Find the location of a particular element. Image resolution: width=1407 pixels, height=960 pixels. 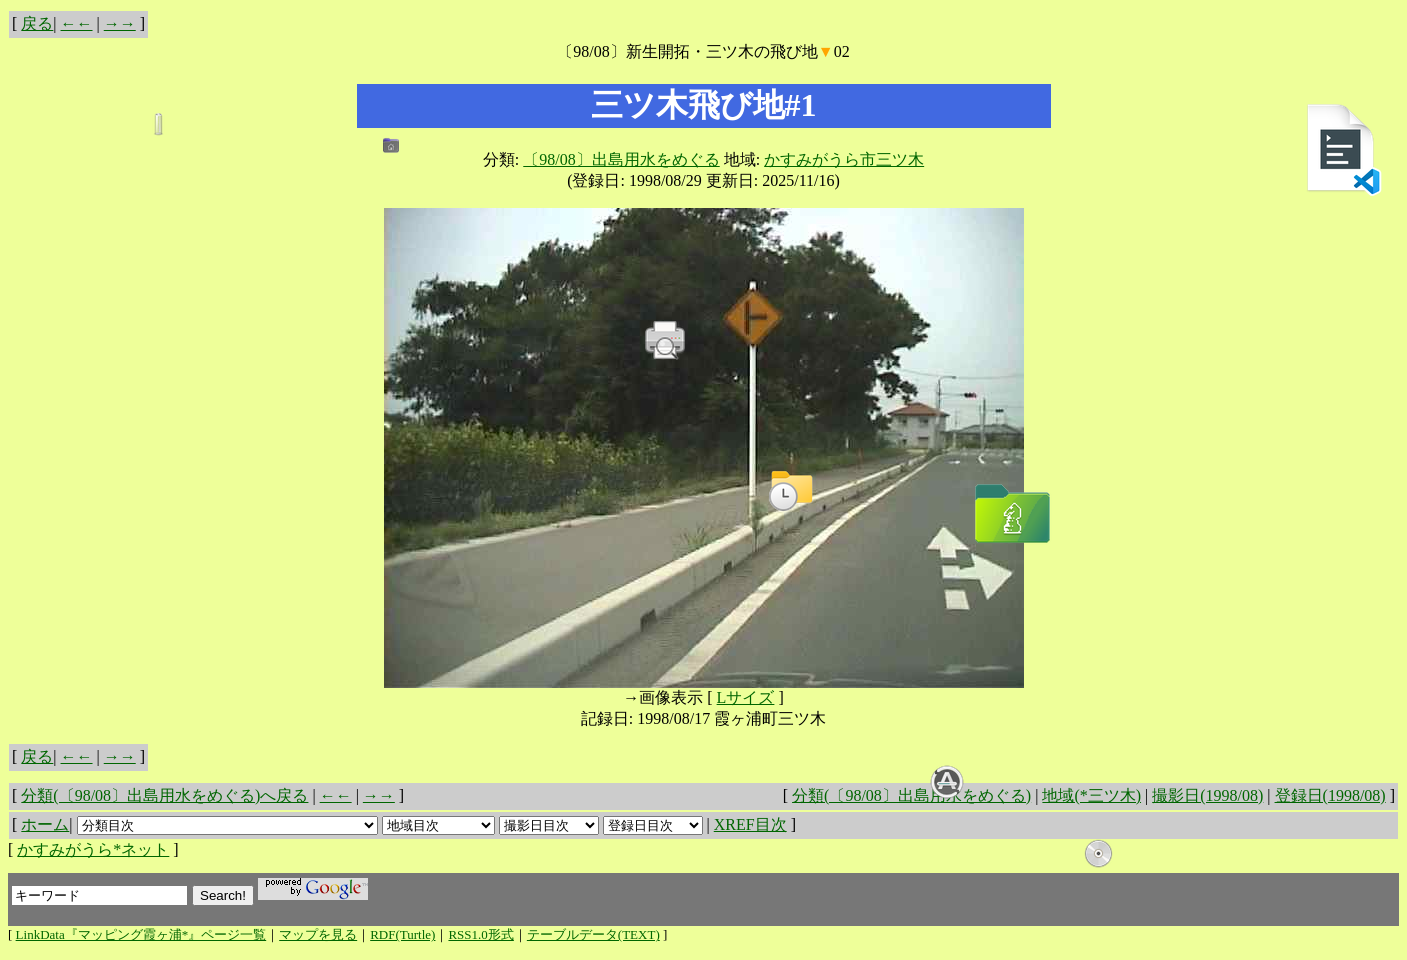

open a shell script file in Visual Studio Code is located at coordinates (1340, 149).